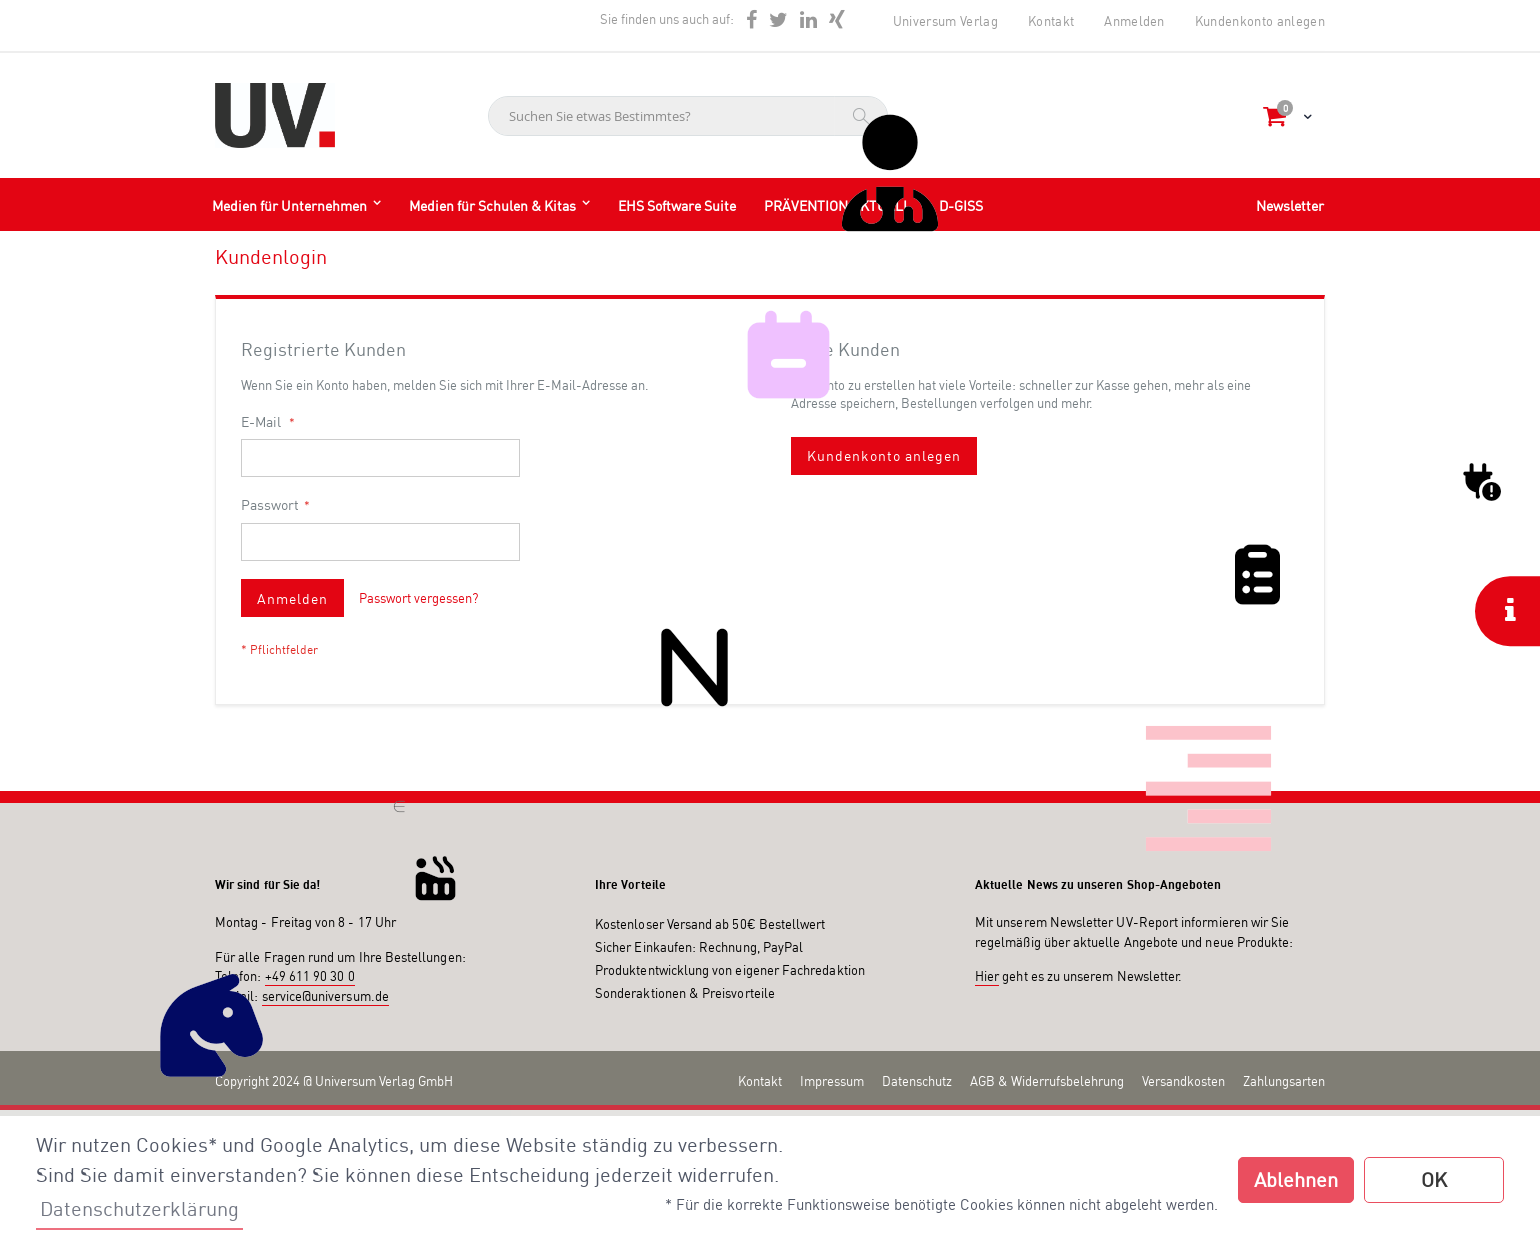 This screenshot has height=1250, width=1540. What do you see at coordinates (1480, 482) in the screenshot?
I see `indicates a power connection error or issue` at bounding box center [1480, 482].